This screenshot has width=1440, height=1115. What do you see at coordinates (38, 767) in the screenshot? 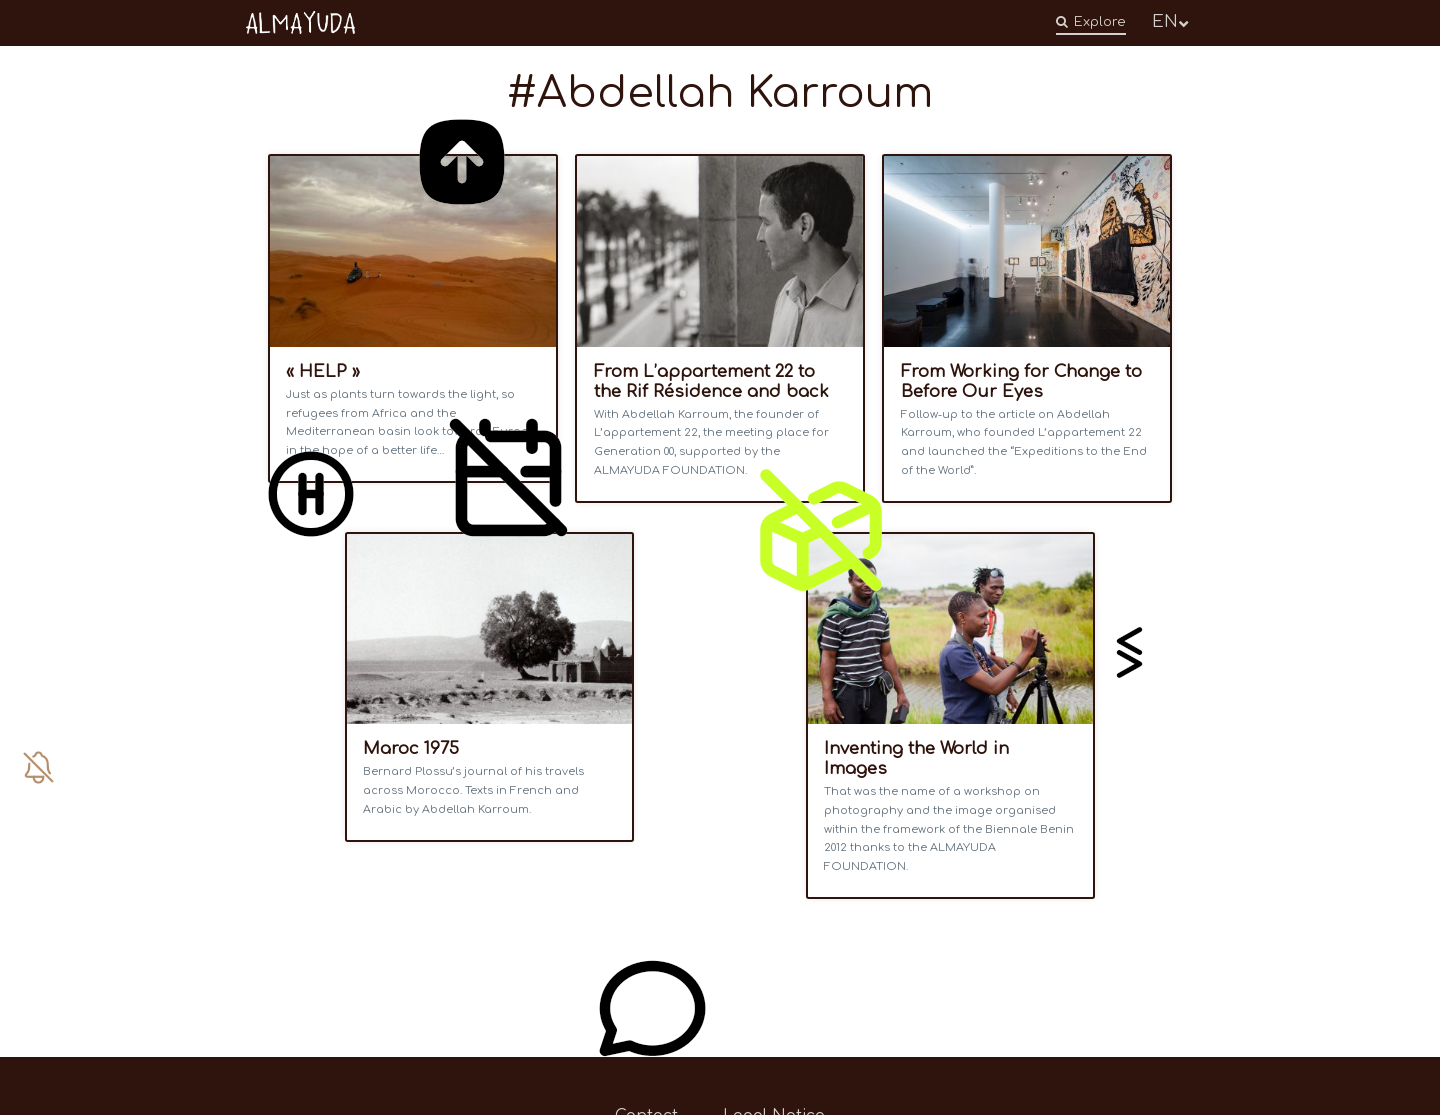
I see `mute or disable notifications` at bounding box center [38, 767].